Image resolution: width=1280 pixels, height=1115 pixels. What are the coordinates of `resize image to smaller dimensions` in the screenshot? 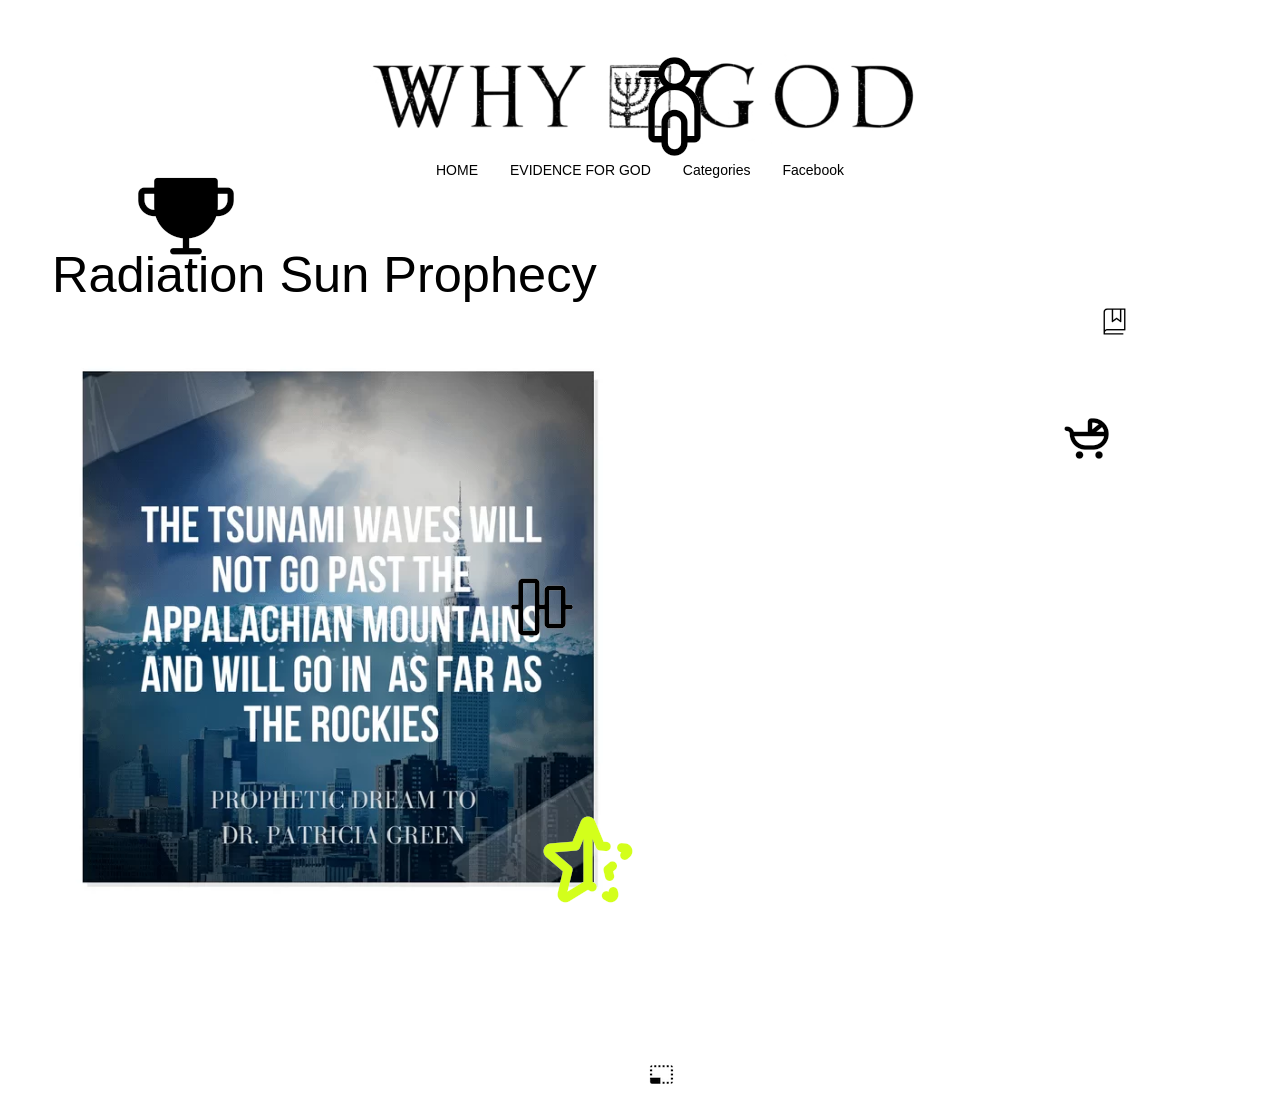 It's located at (661, 1074).